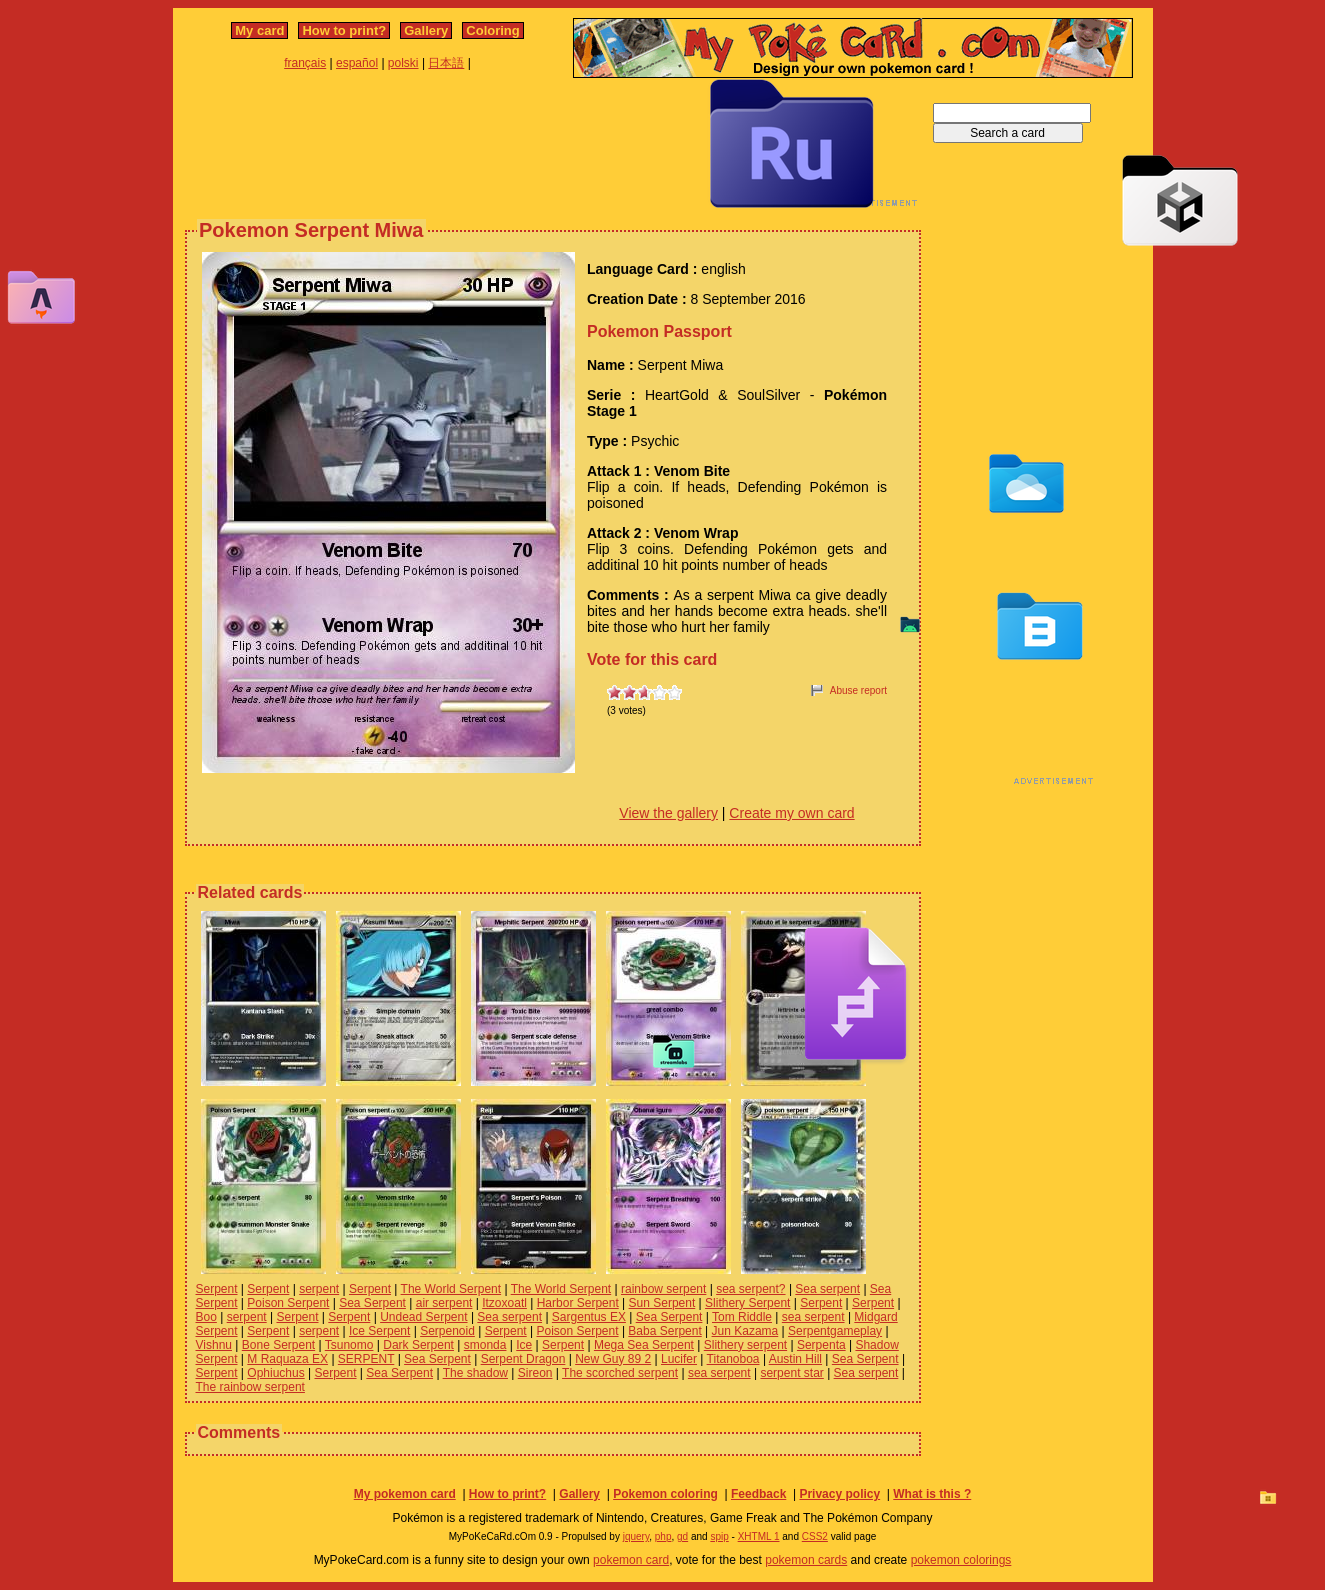 This screenshot has height=1590, width=1325. What do you see at coordinates (1179, 203) in the screenshot?
I see `open unity game engine project files` at bounding box center [1179, 203].